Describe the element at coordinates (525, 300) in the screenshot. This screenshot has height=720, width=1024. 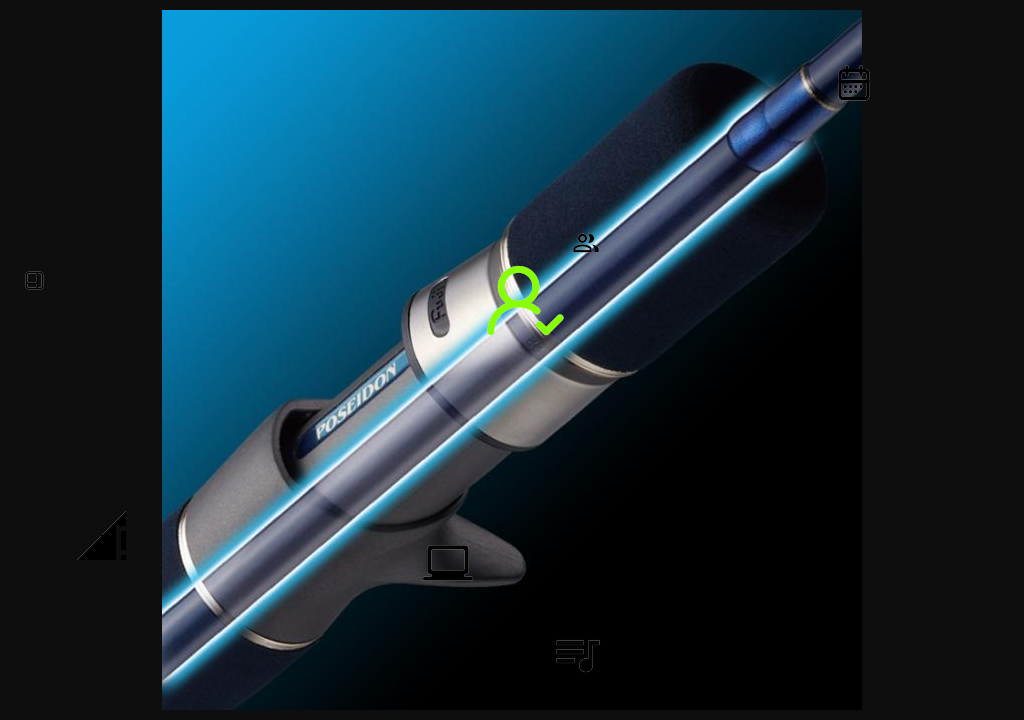
I see `verify or approve a user account` at that location.